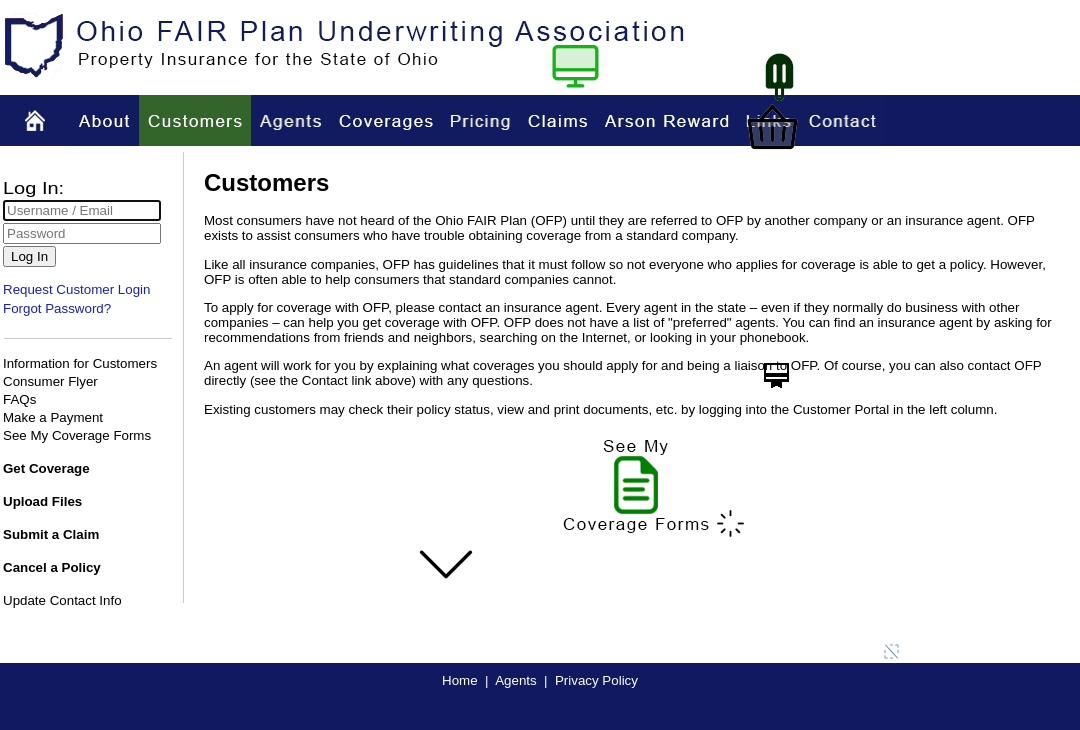 The height and width of the screenshot is (730, 1080). I want to click on expand a dropdown menu, so click(446, 562).